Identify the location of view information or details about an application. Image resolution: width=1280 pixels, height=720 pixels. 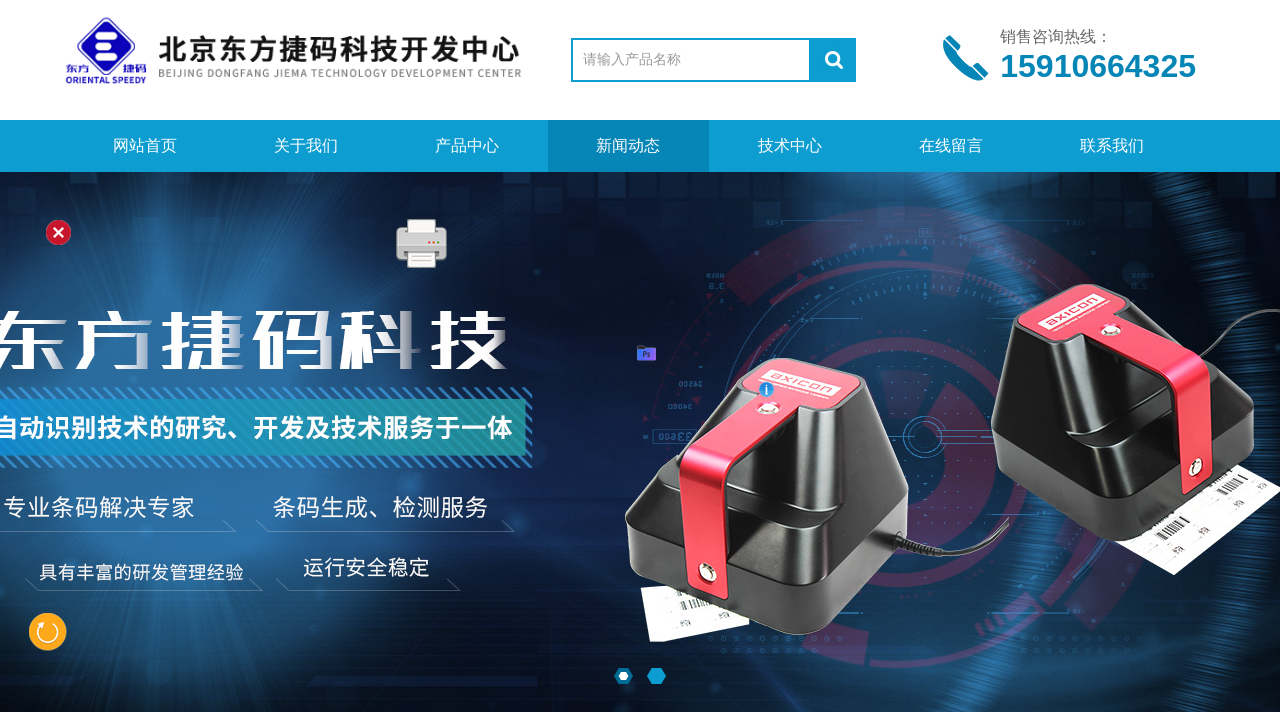
(766, 389).